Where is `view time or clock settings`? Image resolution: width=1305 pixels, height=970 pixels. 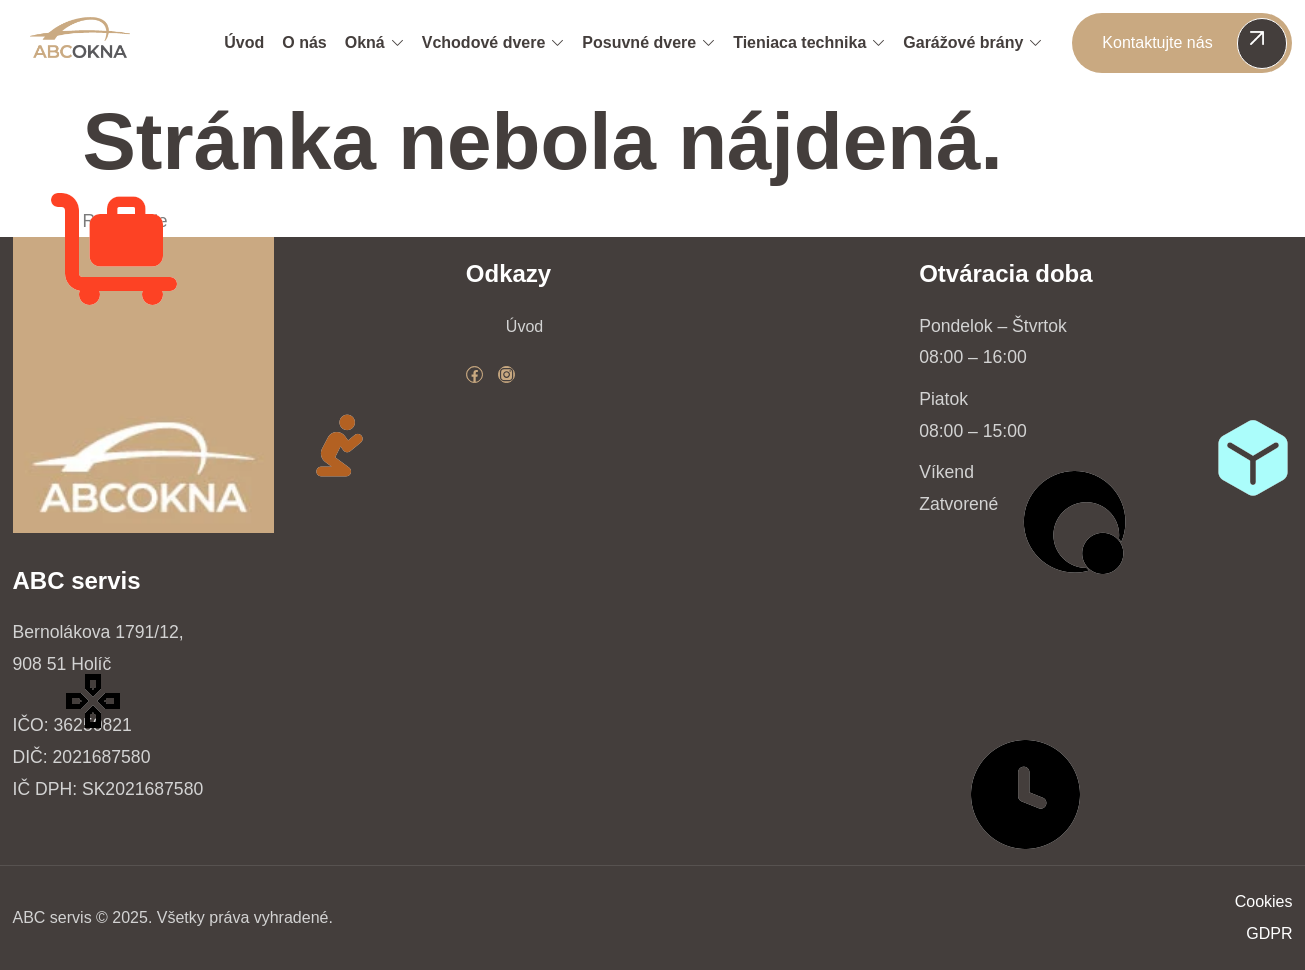
view time or clock settings is located at coordinates (1025, 794).